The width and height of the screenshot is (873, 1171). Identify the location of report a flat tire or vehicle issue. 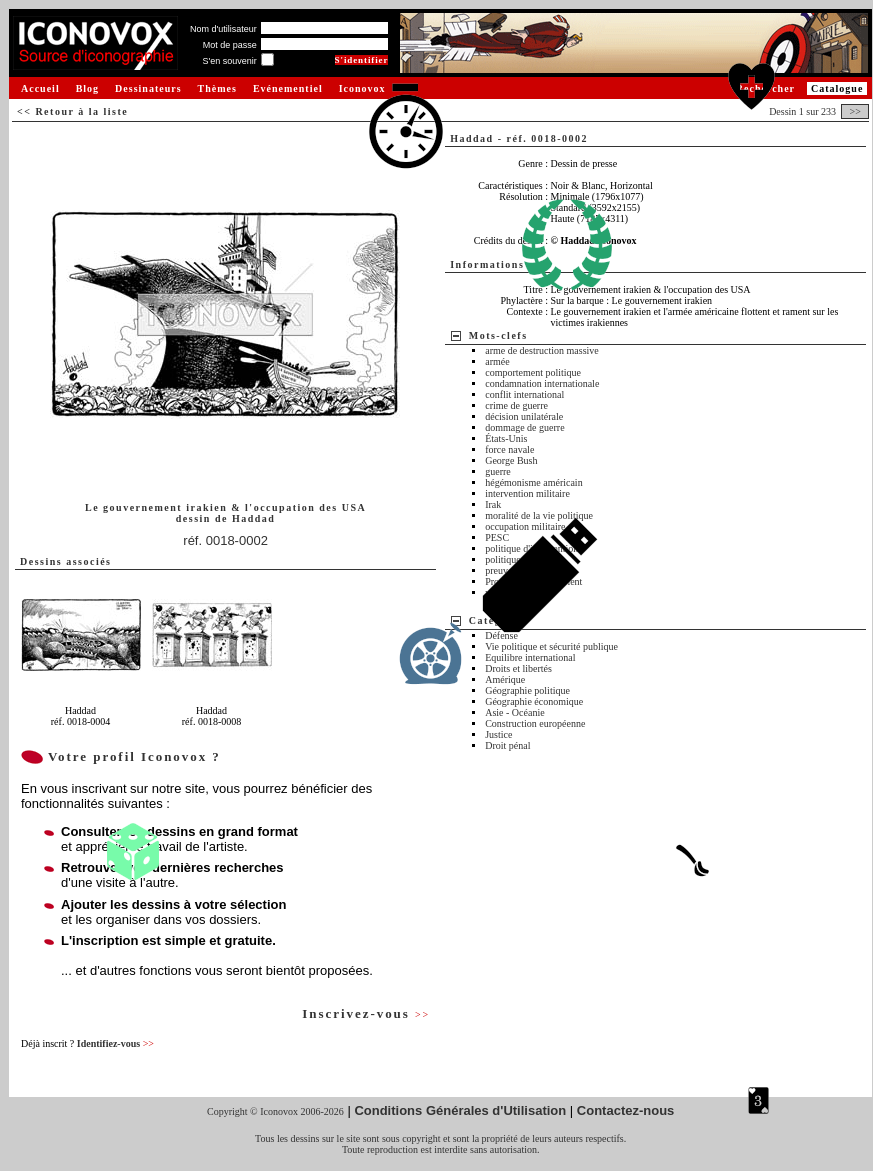
(430, 653).